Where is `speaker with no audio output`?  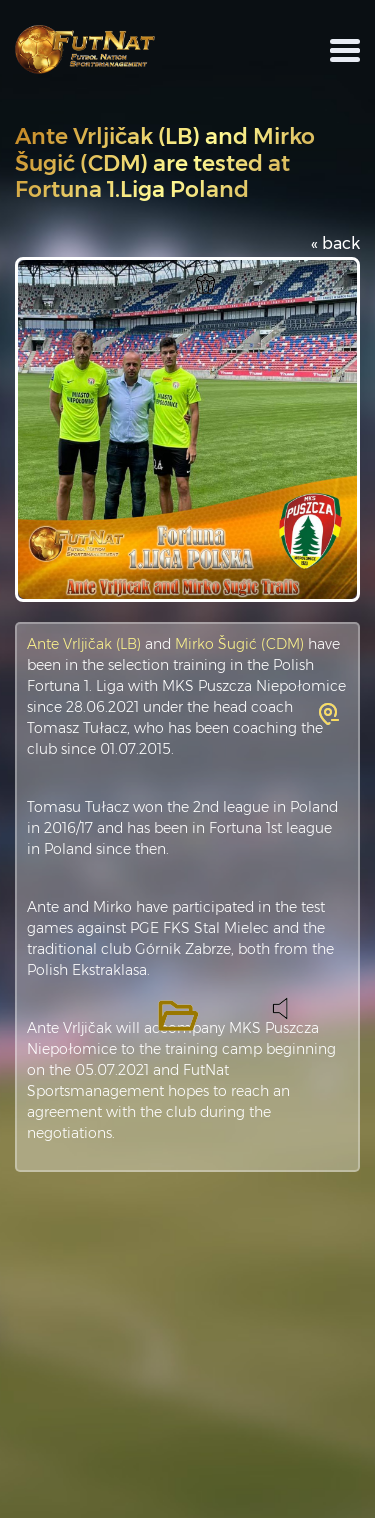 speaker with no audio output is located at coordinates (283, 1008).